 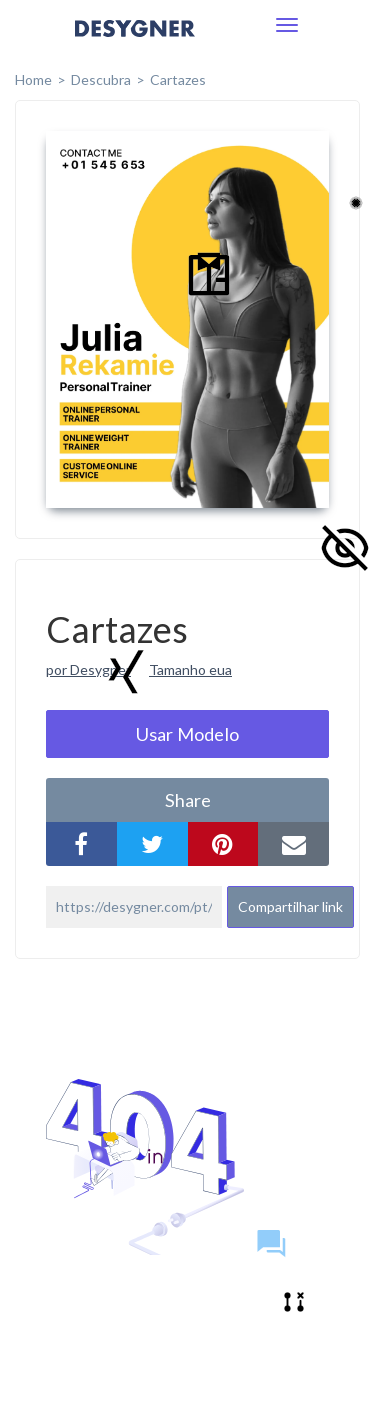 I want to click on view clothing or apparel options, so click(x=209, y=273).